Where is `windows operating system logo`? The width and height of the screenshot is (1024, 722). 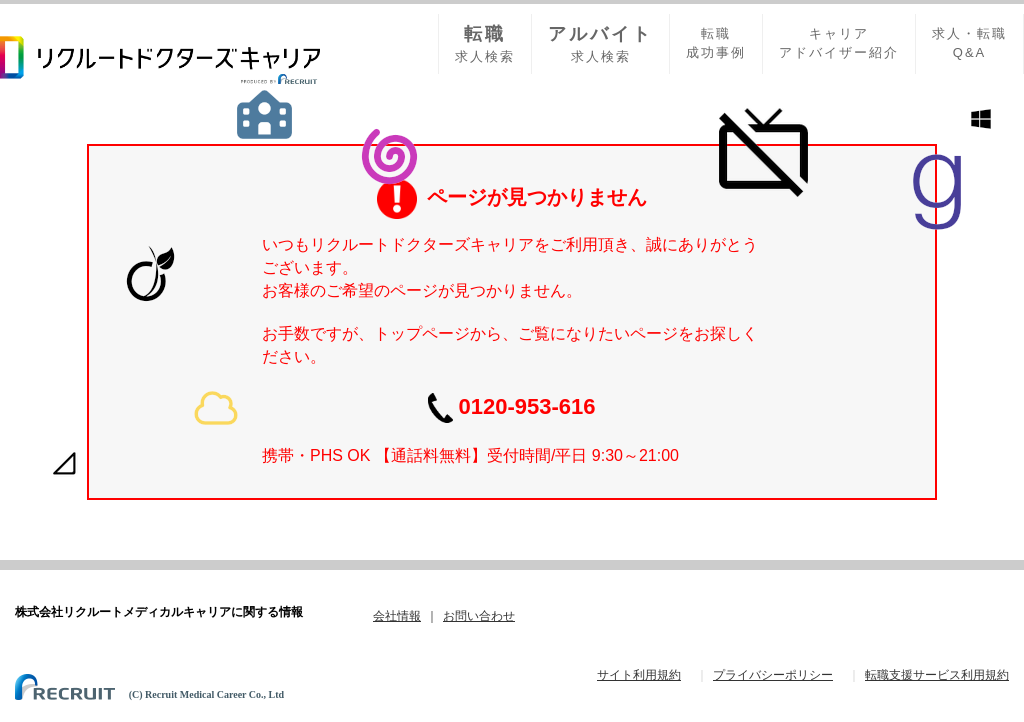
windows operating system logo is located at coordinates (981, 119).